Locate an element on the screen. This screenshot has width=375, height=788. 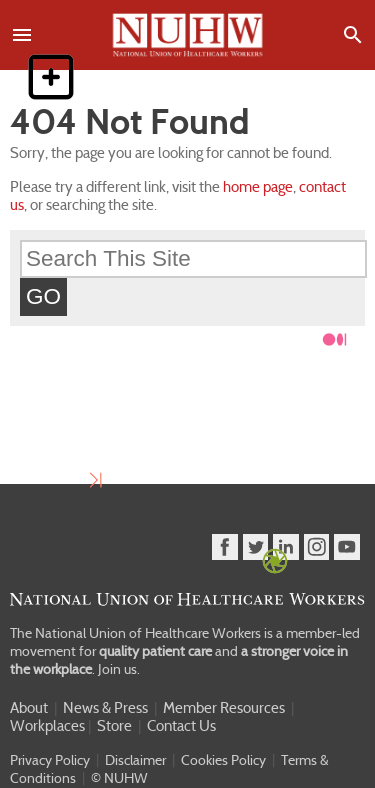
open the Medium app is located at coordinates (334, 339).